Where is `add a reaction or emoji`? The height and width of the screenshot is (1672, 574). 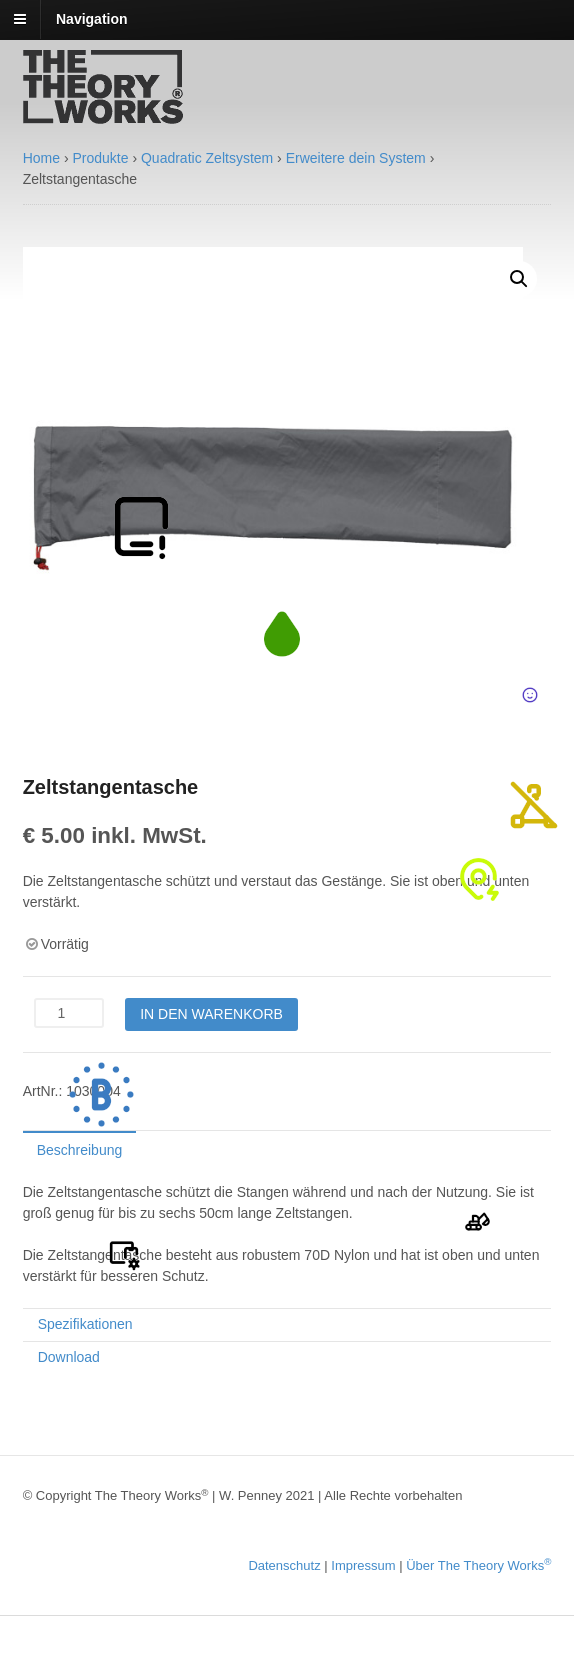 add a reaction or emoji is located at coordinates (530, 695).